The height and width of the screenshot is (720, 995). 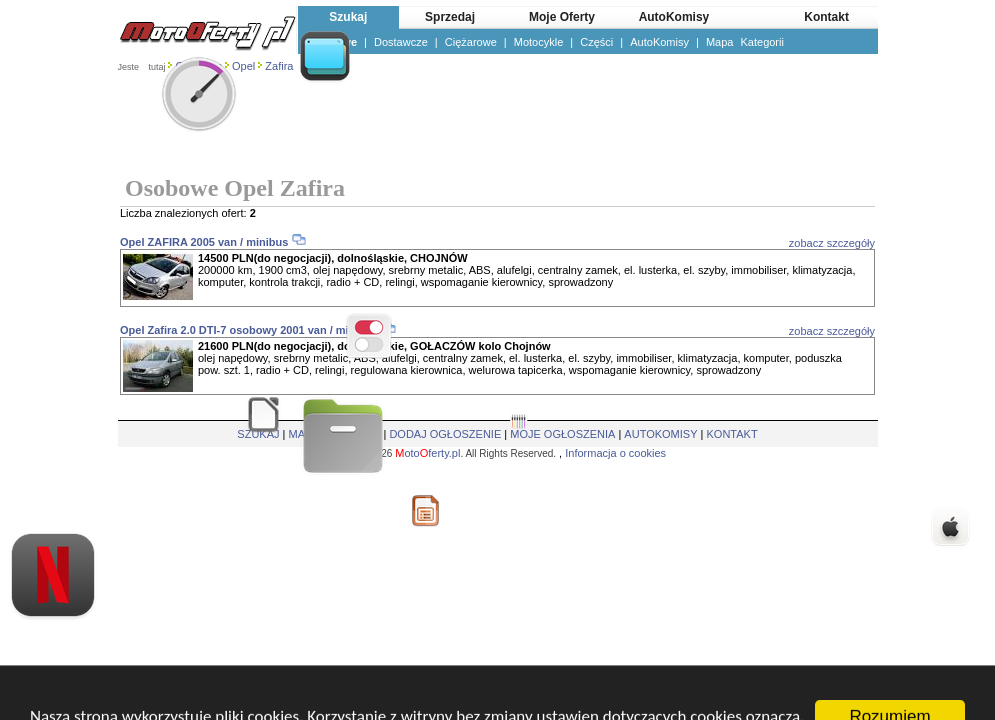 I want to click on open the file manager application, so click(x=343, y=436).